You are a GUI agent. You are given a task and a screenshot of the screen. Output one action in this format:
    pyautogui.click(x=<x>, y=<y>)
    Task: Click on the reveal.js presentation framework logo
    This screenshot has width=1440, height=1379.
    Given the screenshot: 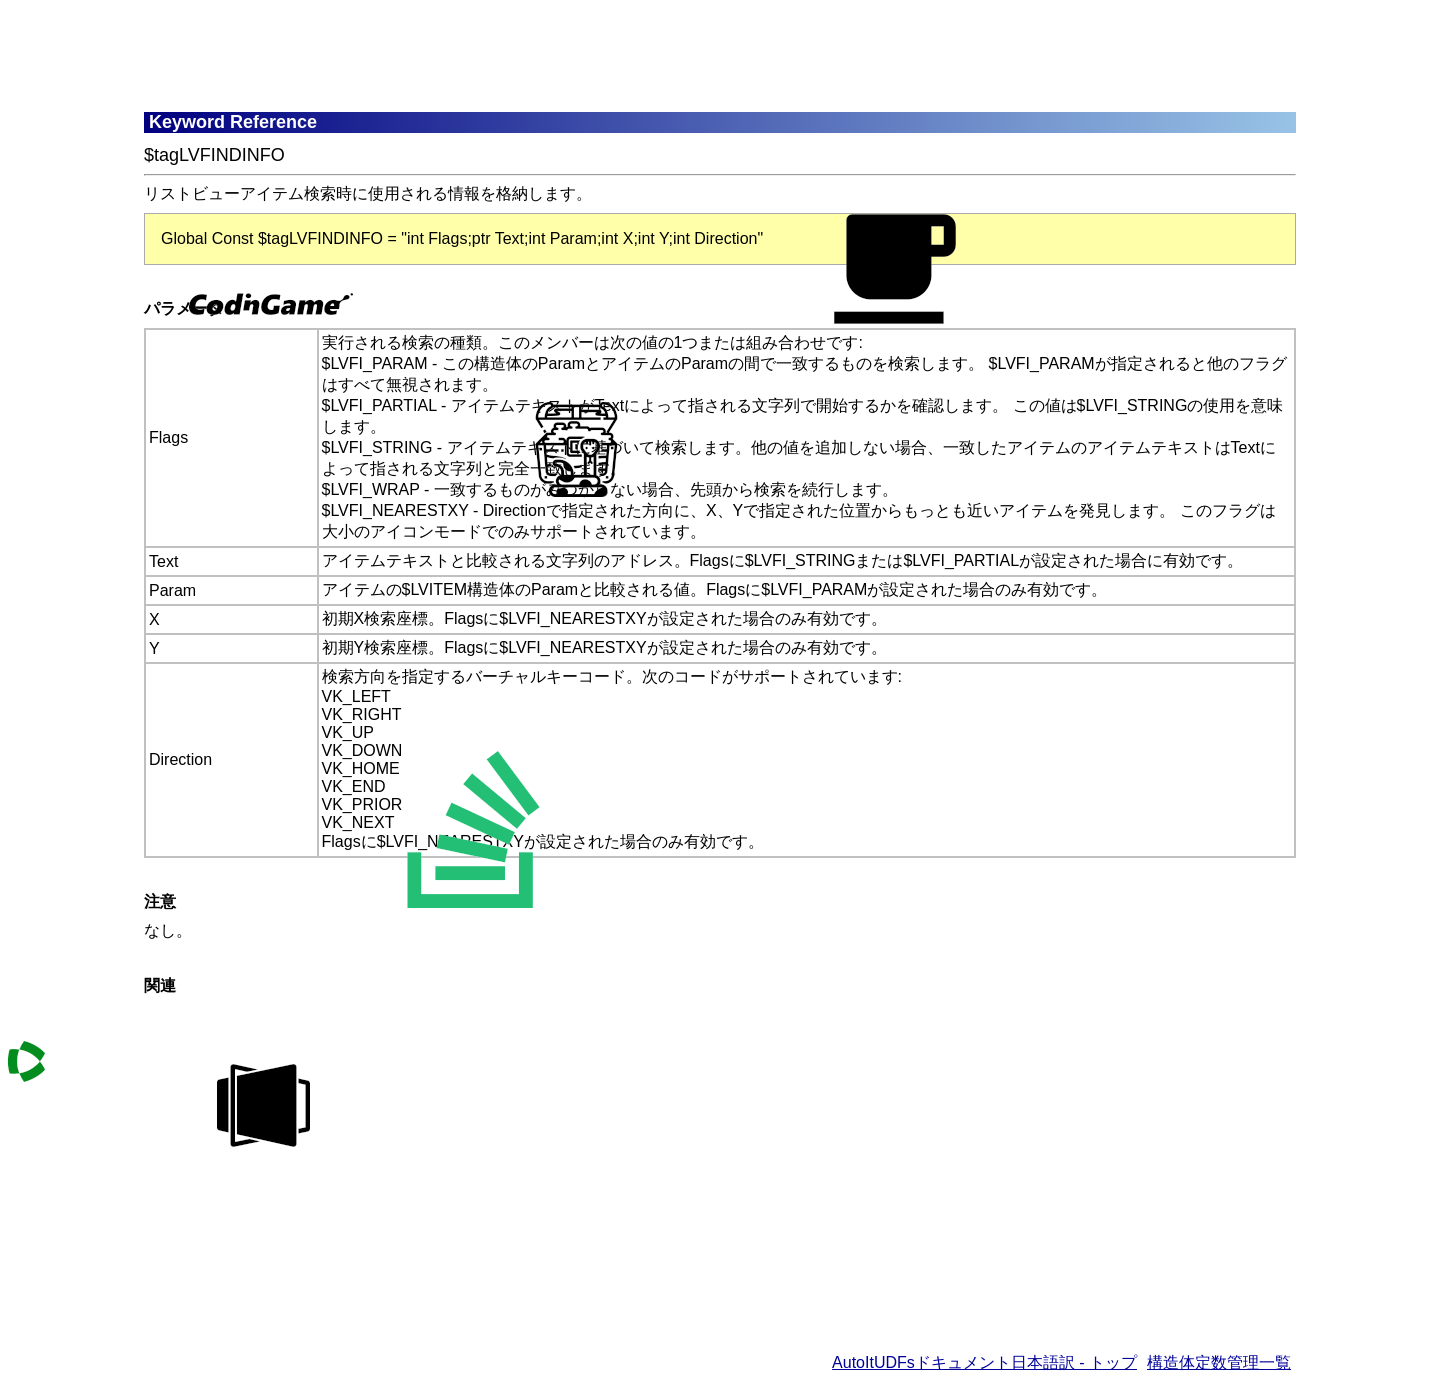 What is the action you would take?
    pyautogui.click(x=263, y=1105)
    